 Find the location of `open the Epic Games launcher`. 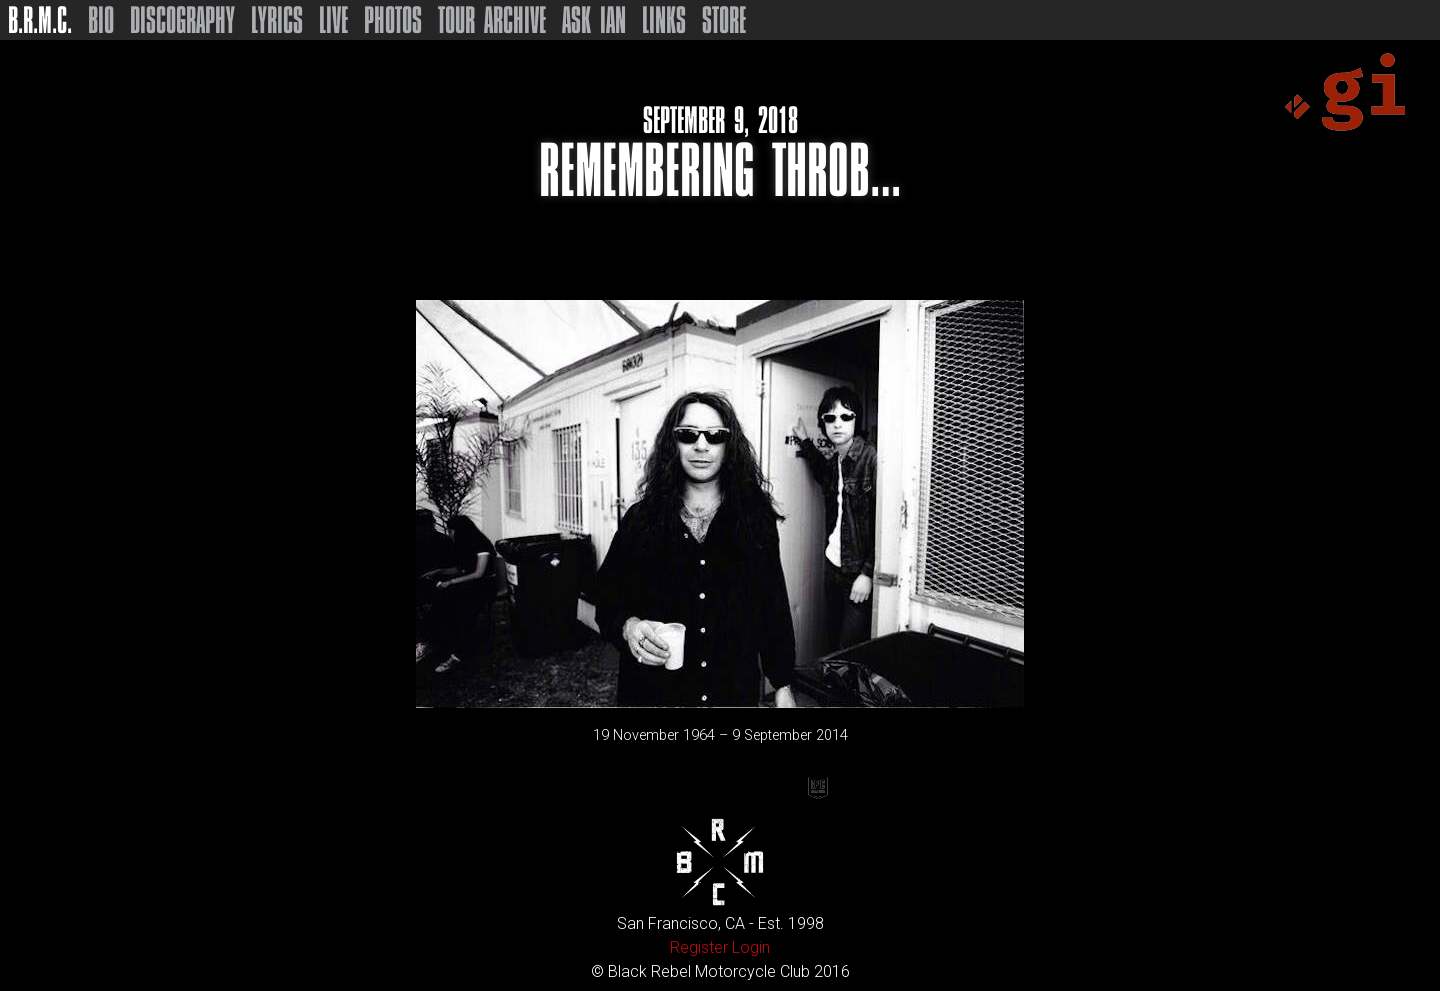

open the Epic Games launcher is located at coordinates (818, 788).